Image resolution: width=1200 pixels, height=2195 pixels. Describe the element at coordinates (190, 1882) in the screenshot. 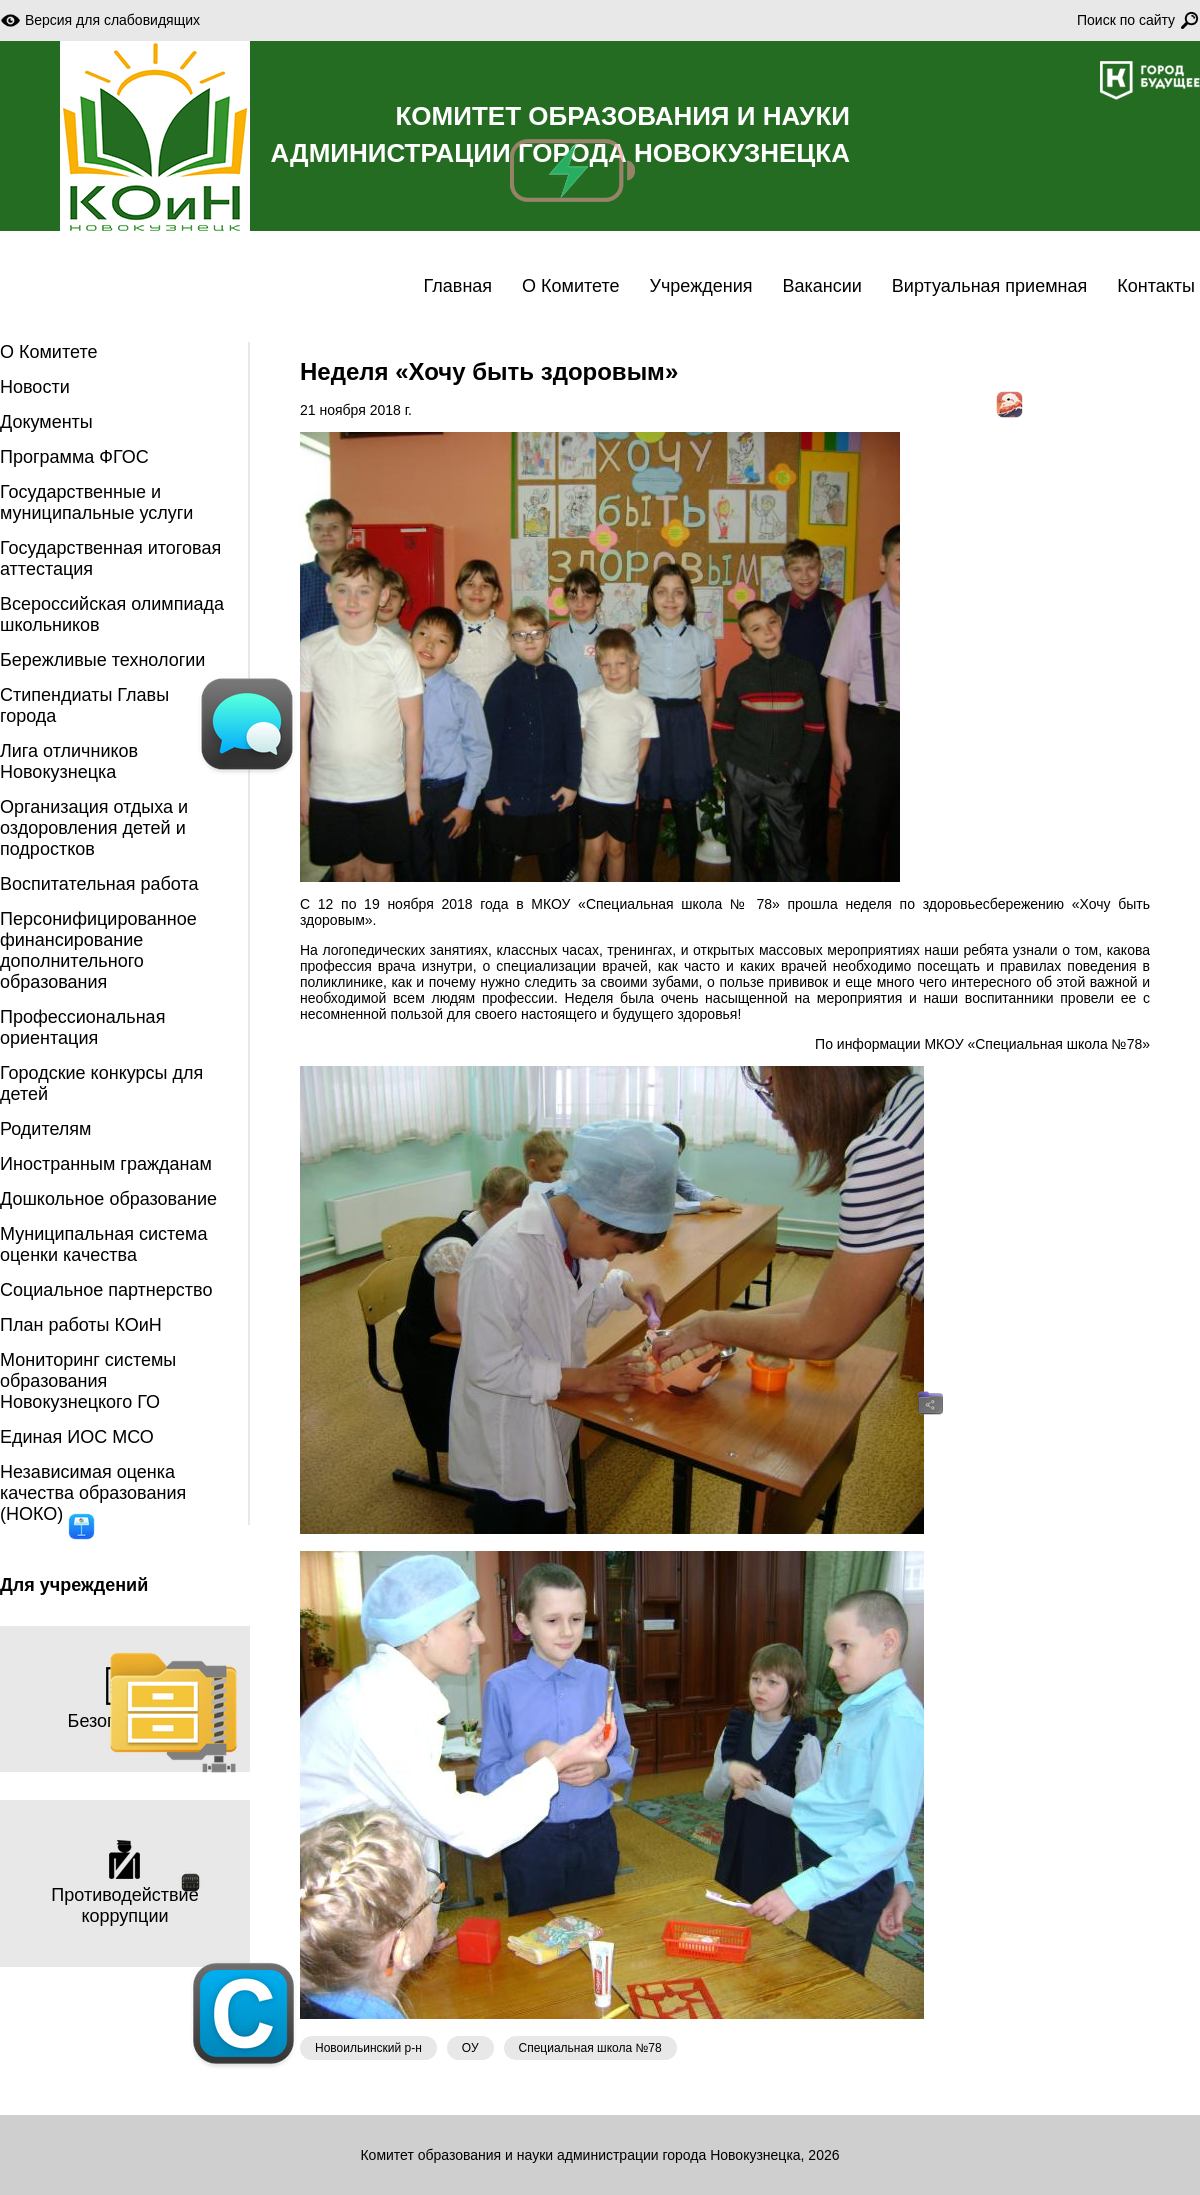

I see `open the Measure app` at that location.